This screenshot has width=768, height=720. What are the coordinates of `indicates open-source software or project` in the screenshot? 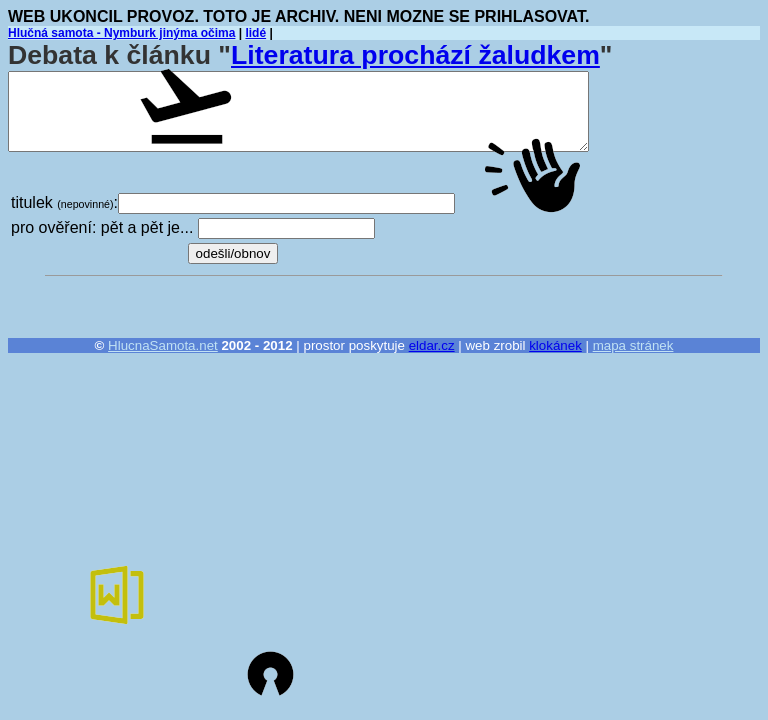 It's located at (270, 674).